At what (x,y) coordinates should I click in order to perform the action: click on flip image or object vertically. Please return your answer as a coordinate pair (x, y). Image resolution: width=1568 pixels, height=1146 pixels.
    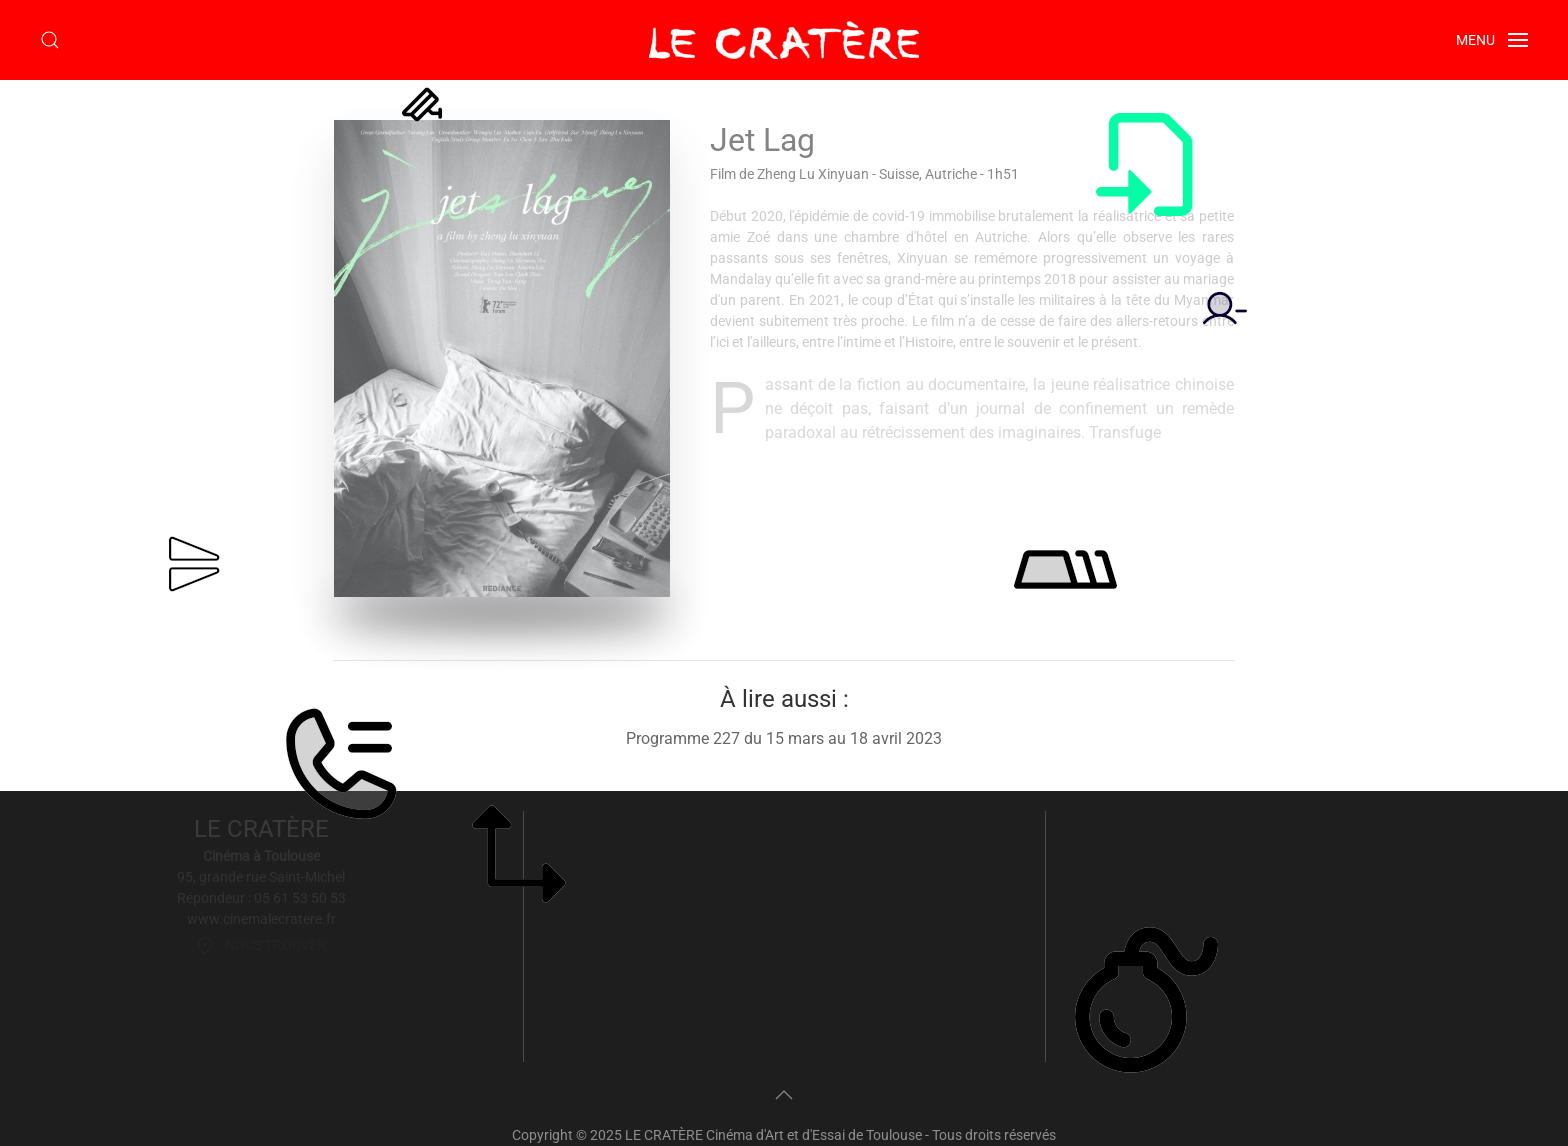
    Looking at the image, I should click on (192, 564).